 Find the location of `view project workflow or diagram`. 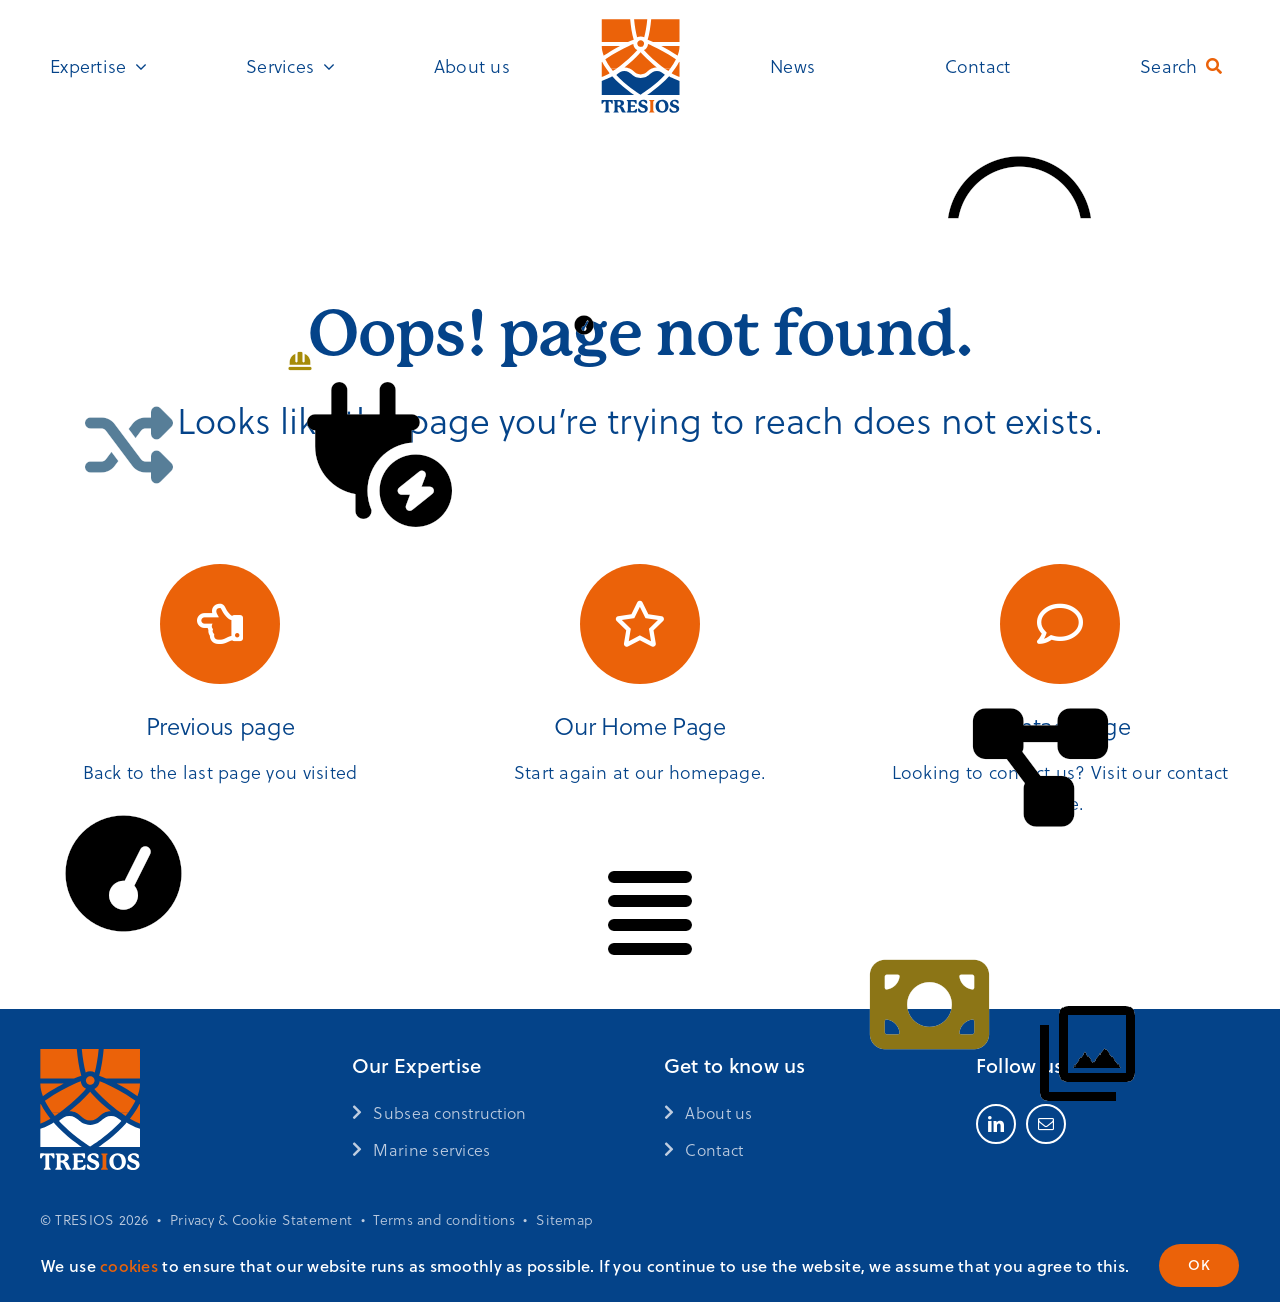

view project workflow or diagram is located at coordinates (1040, 767).